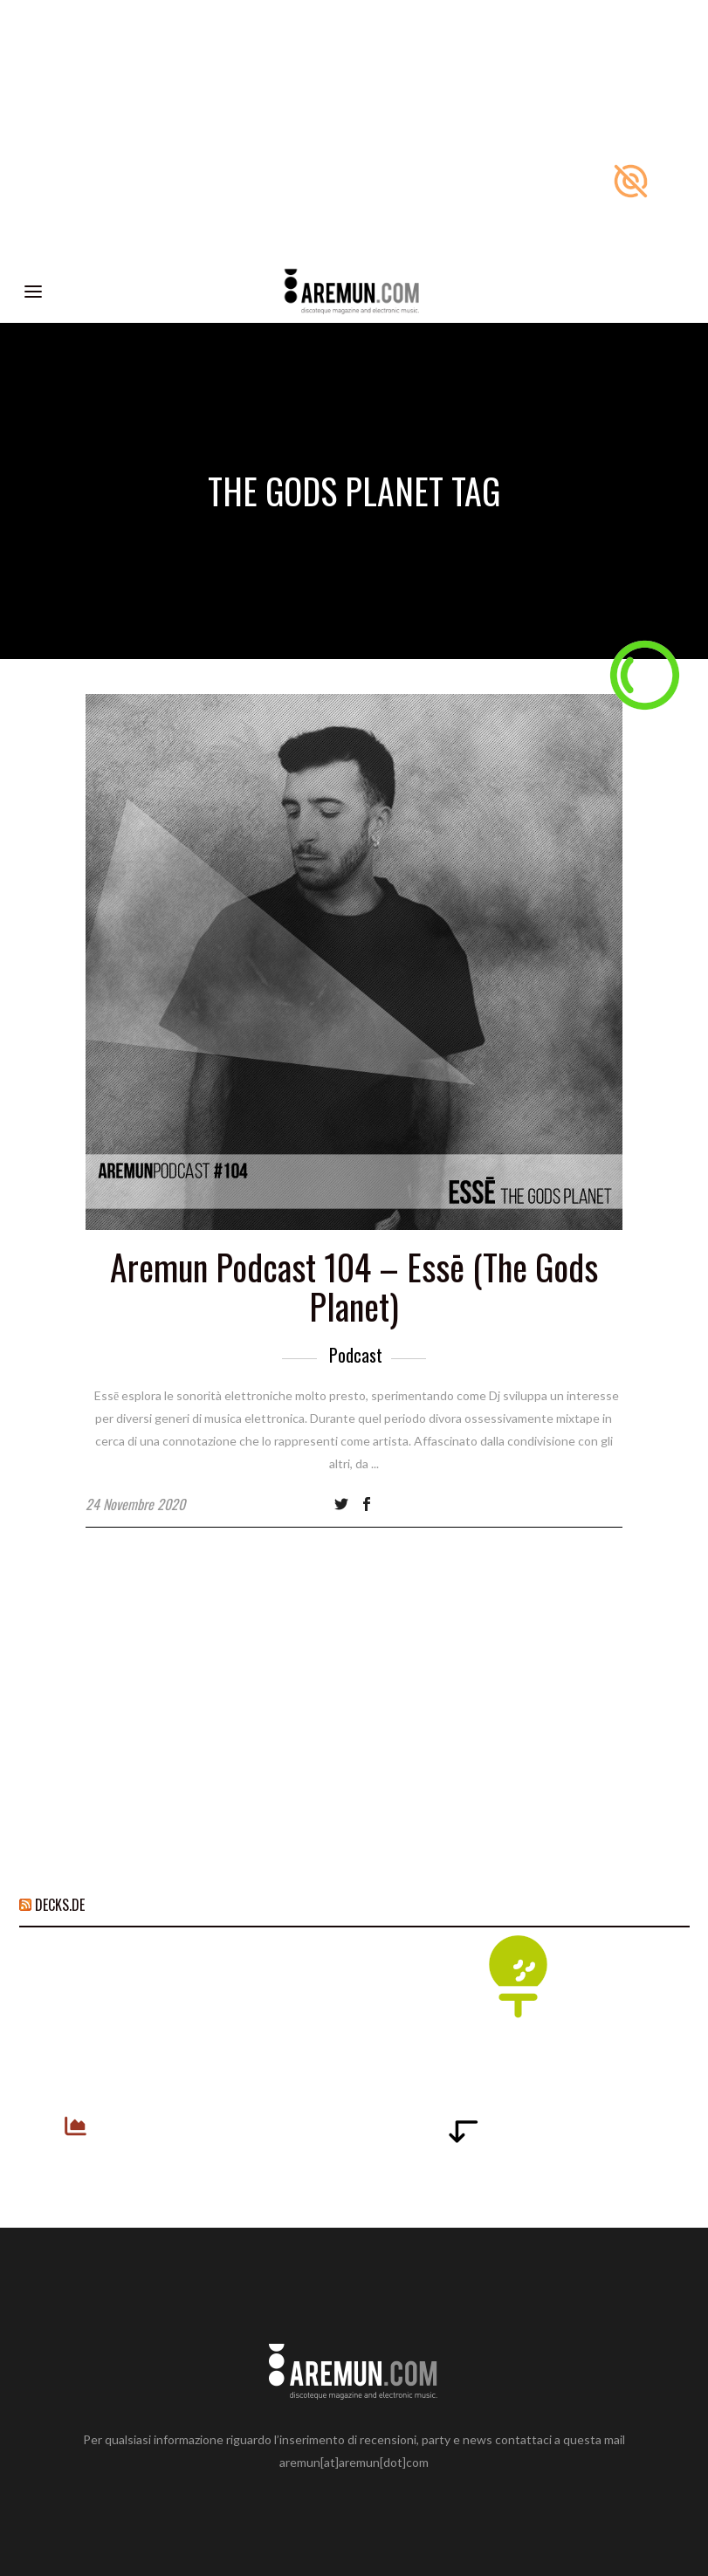  I want to click on apply inner shadow effect to the left side, so click(644, 675).